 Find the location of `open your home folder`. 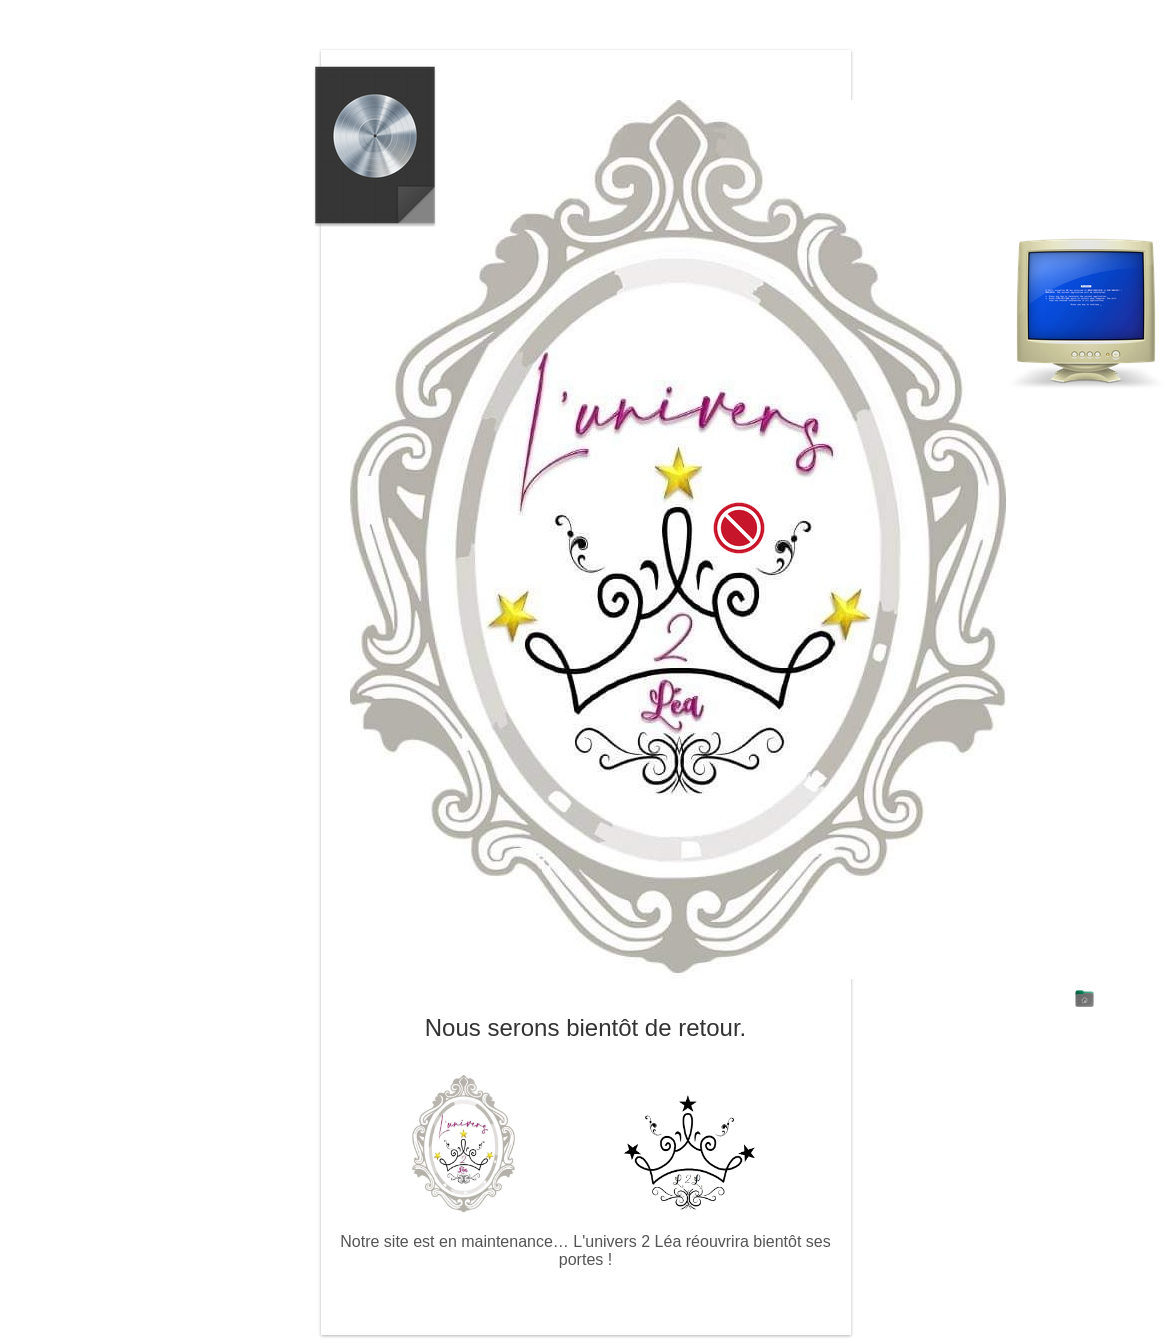

open your home folder is located at coordinates (1084, 998).